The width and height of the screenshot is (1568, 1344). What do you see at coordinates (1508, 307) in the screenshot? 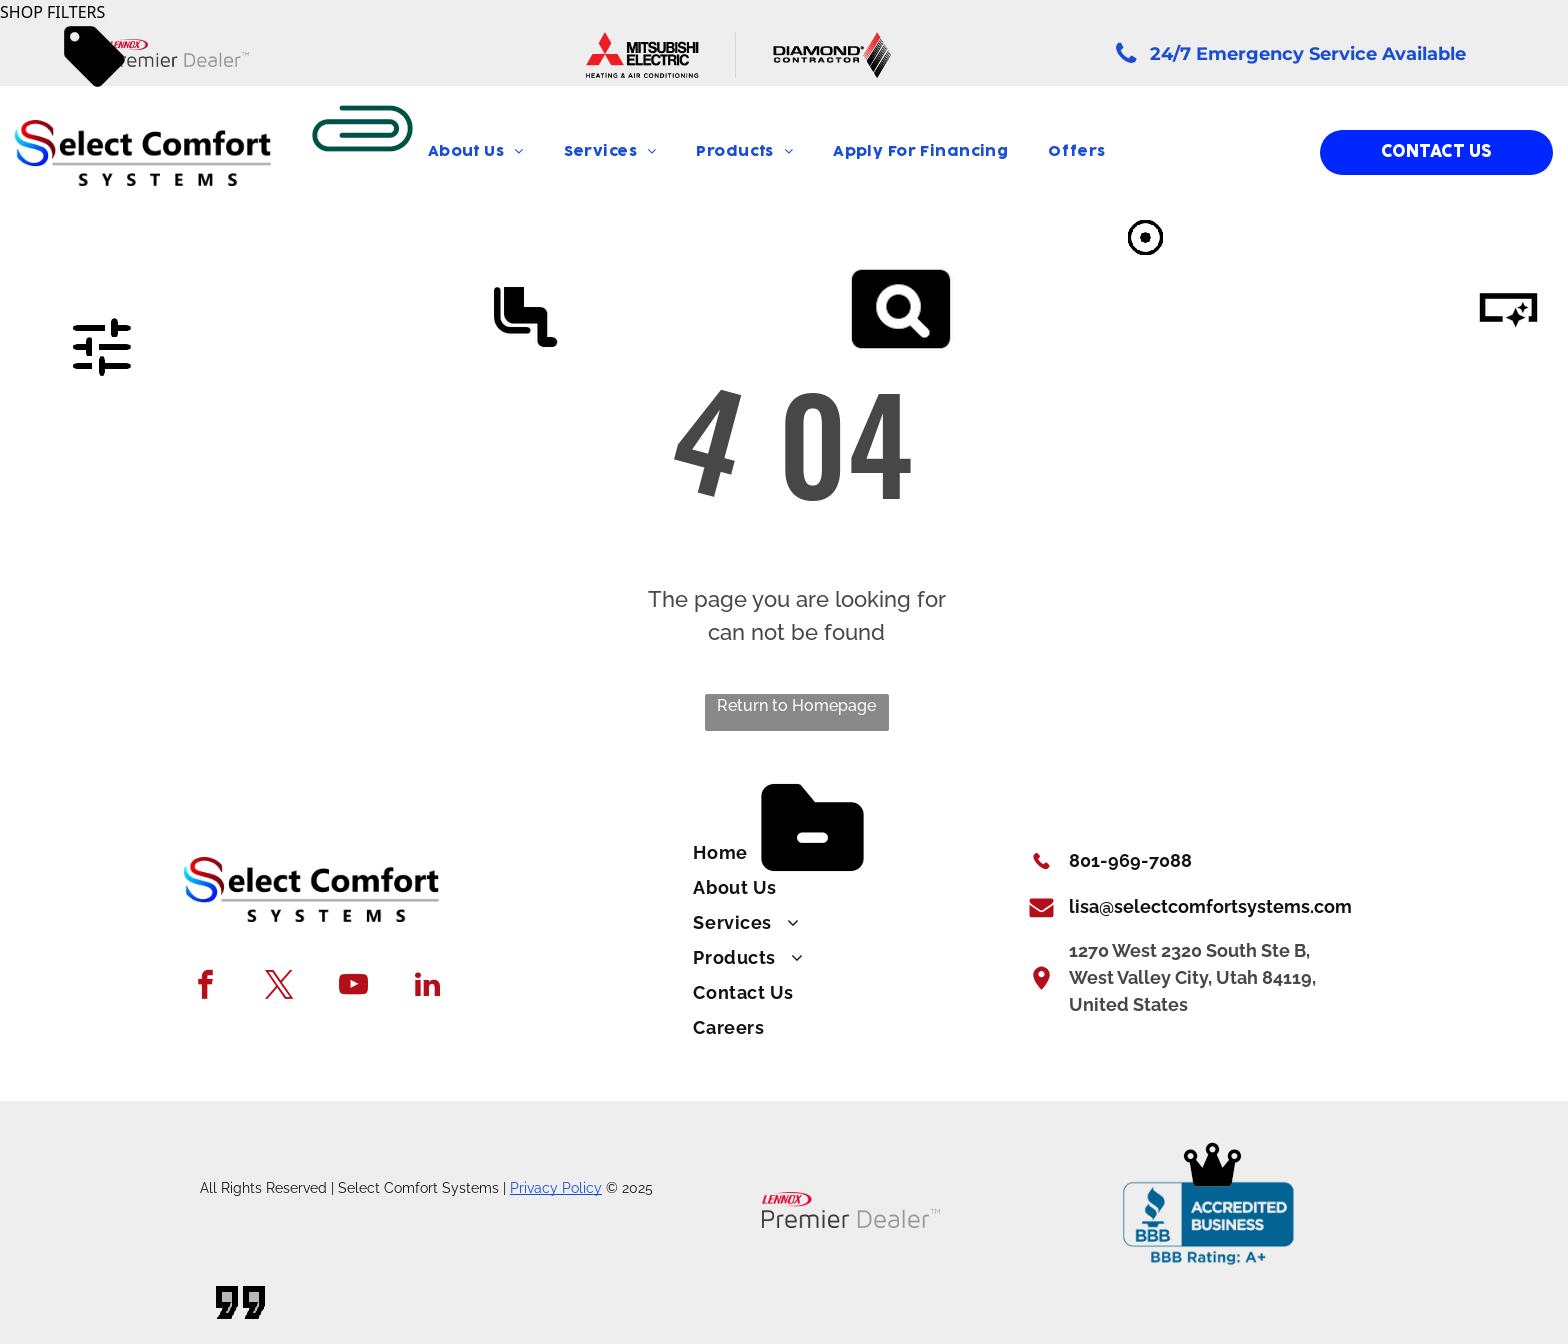
I see `add a smart action or AI-powered button` at bounding box center [1508, 307].